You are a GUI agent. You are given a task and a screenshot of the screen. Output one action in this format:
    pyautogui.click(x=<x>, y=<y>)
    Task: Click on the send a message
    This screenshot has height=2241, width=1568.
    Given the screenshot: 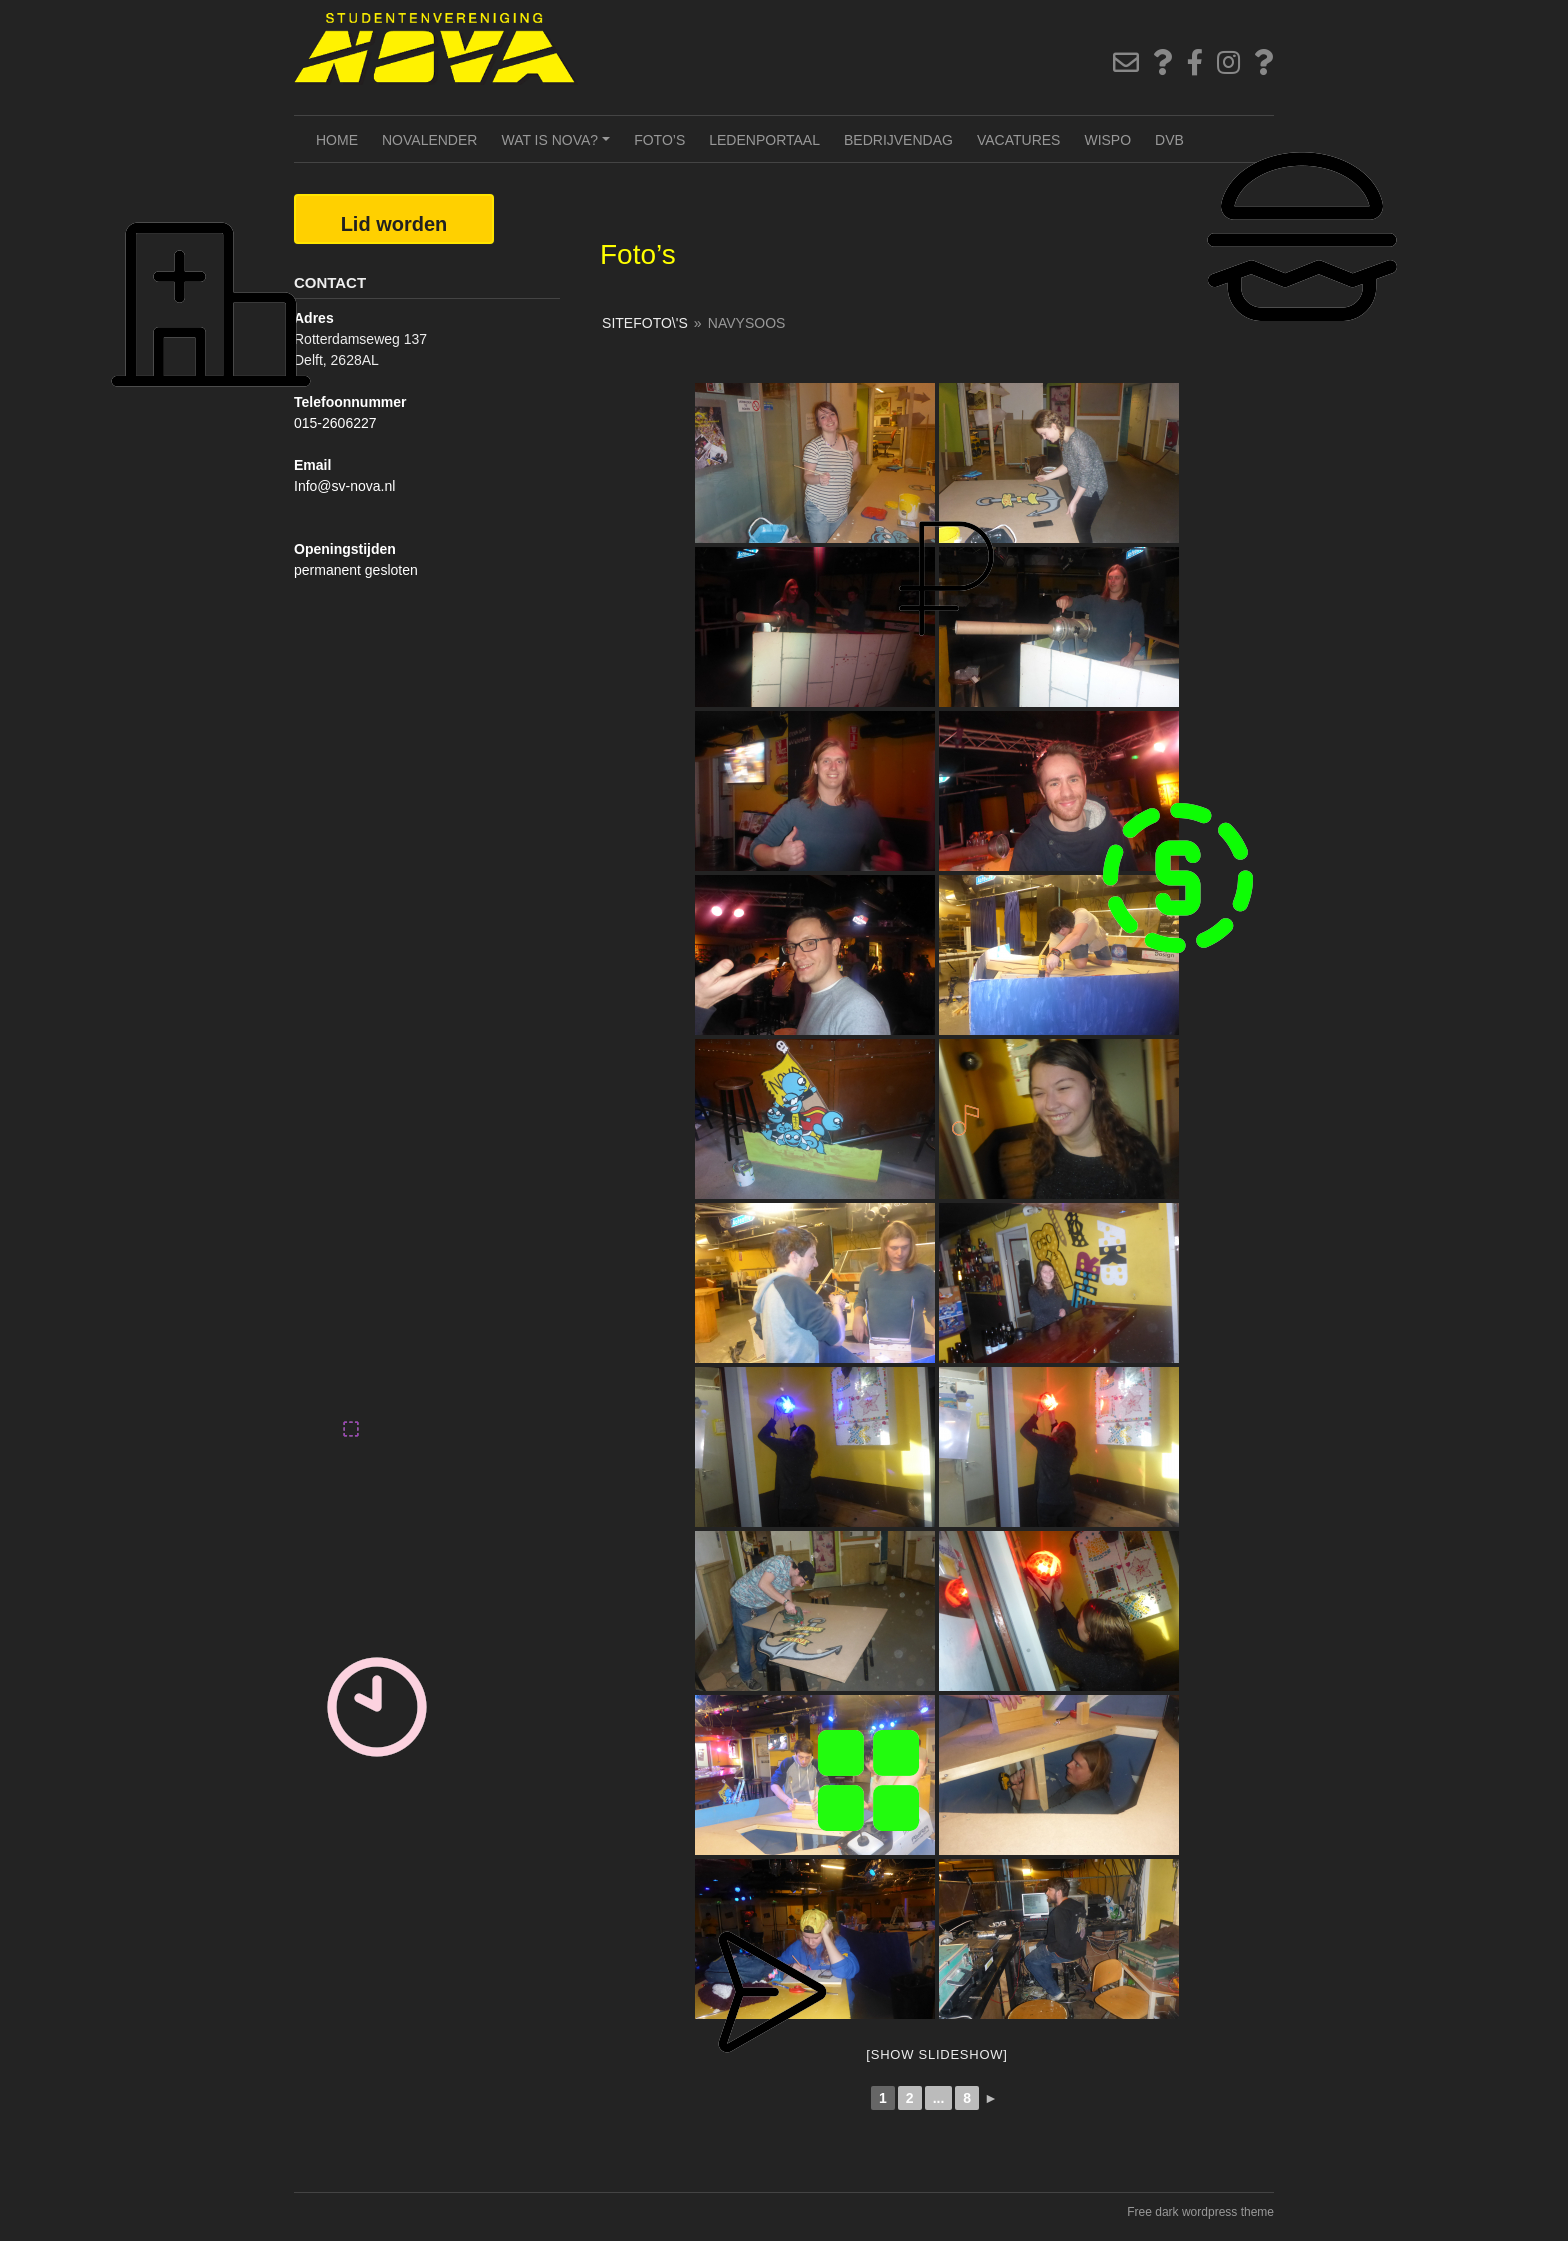 What is the action you would take?
    pyautogui.click(x=766, y=1992)
    